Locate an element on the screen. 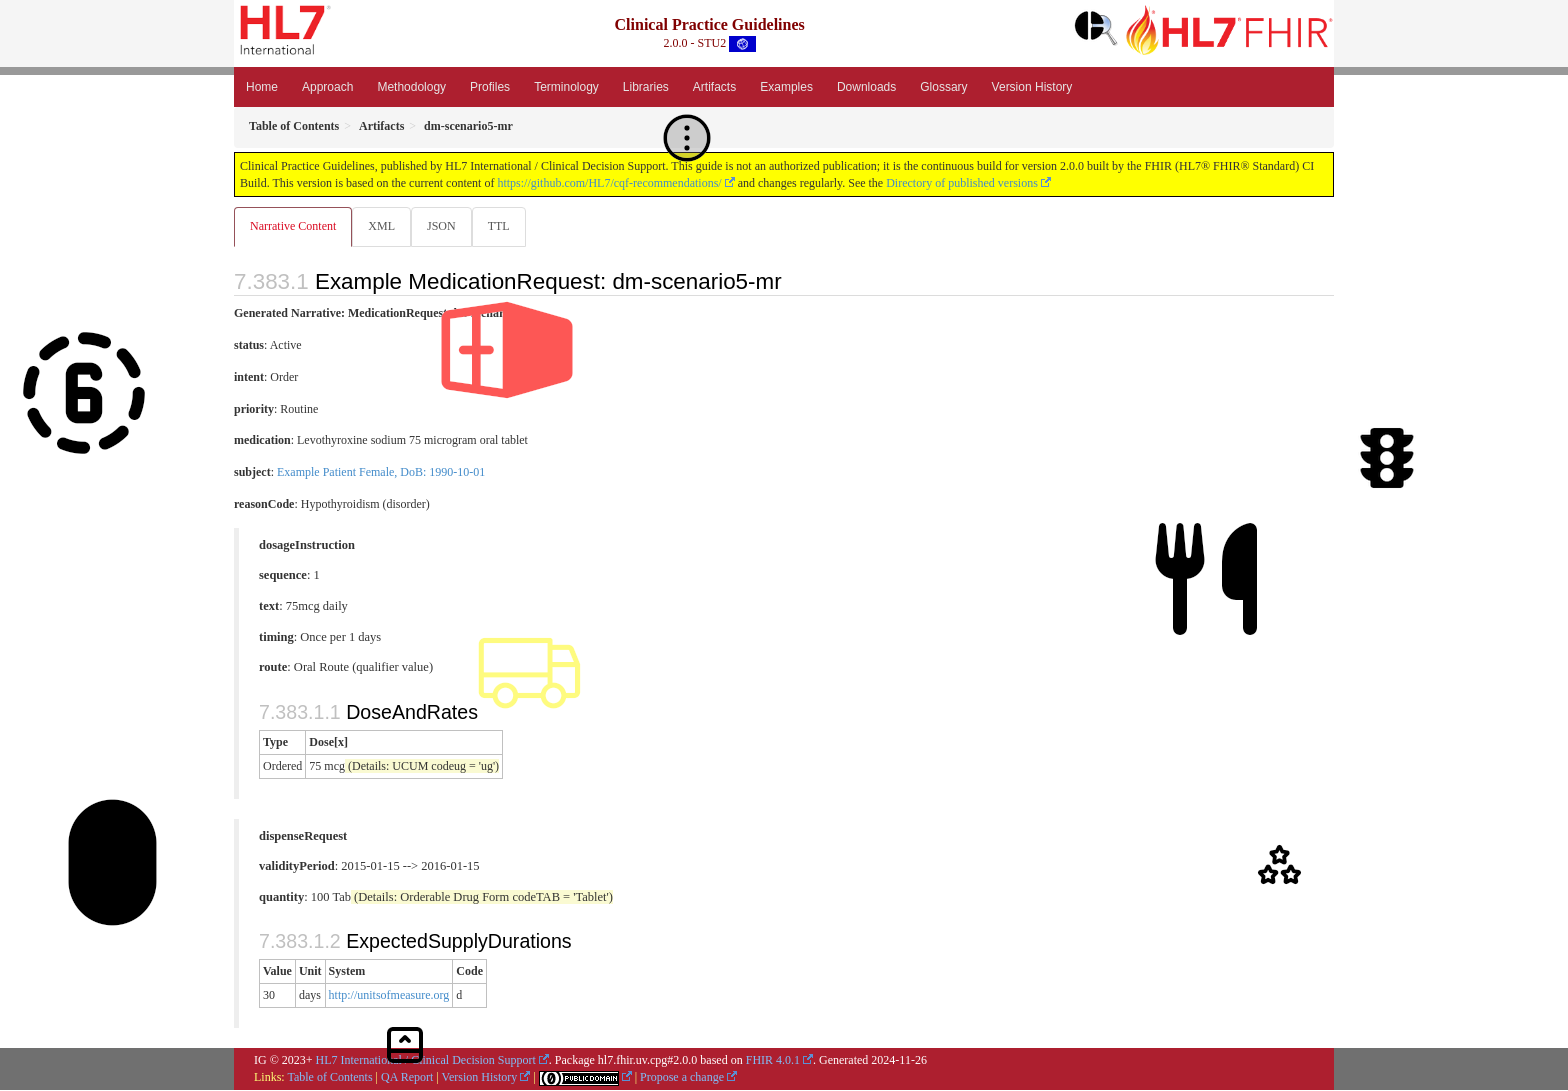  track your delivery status is located at coordinates (526, 668).